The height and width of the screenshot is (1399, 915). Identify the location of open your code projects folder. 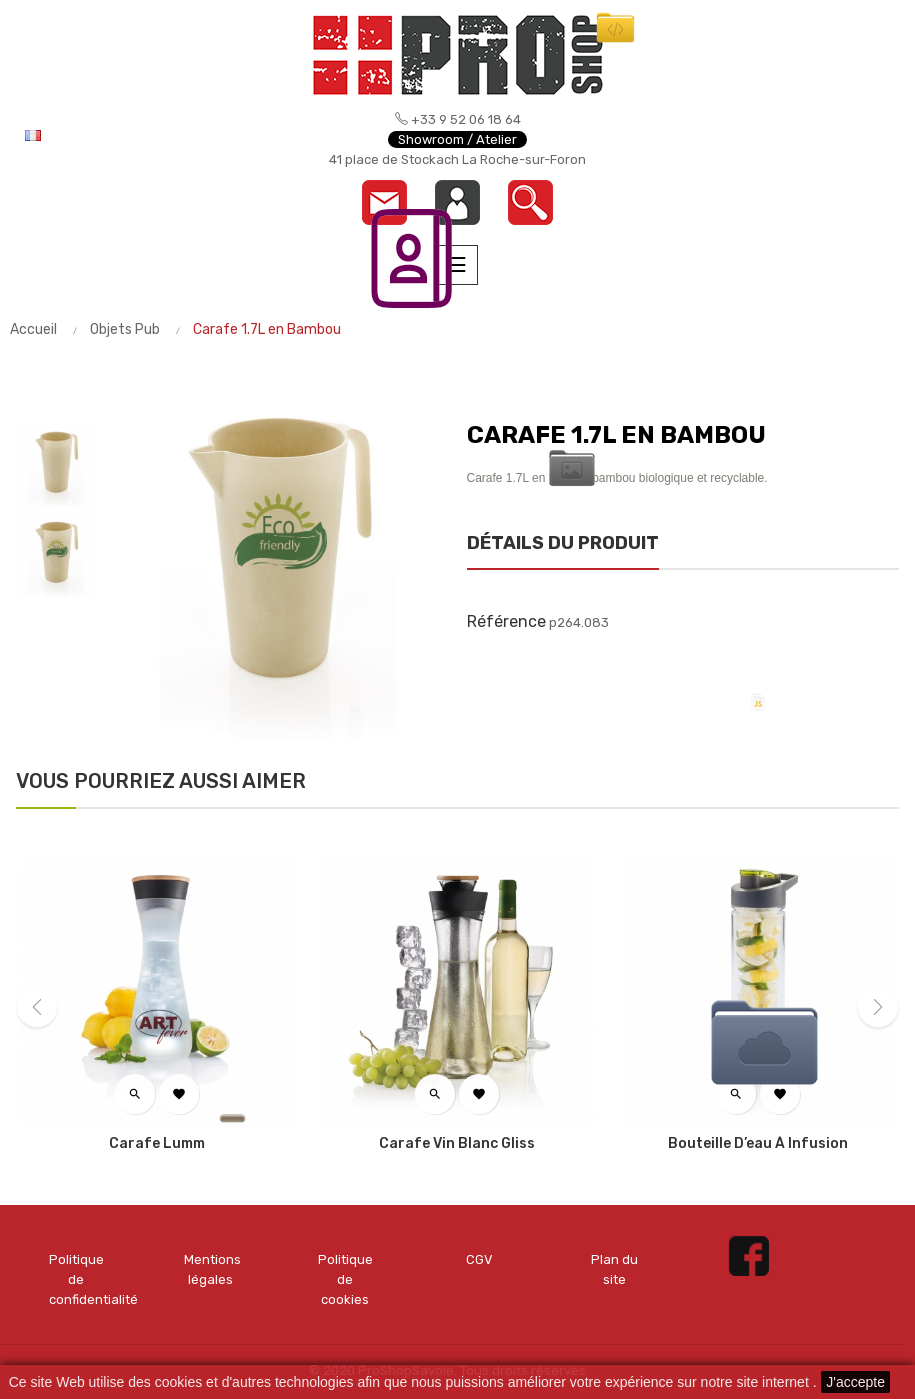
(615, 27).